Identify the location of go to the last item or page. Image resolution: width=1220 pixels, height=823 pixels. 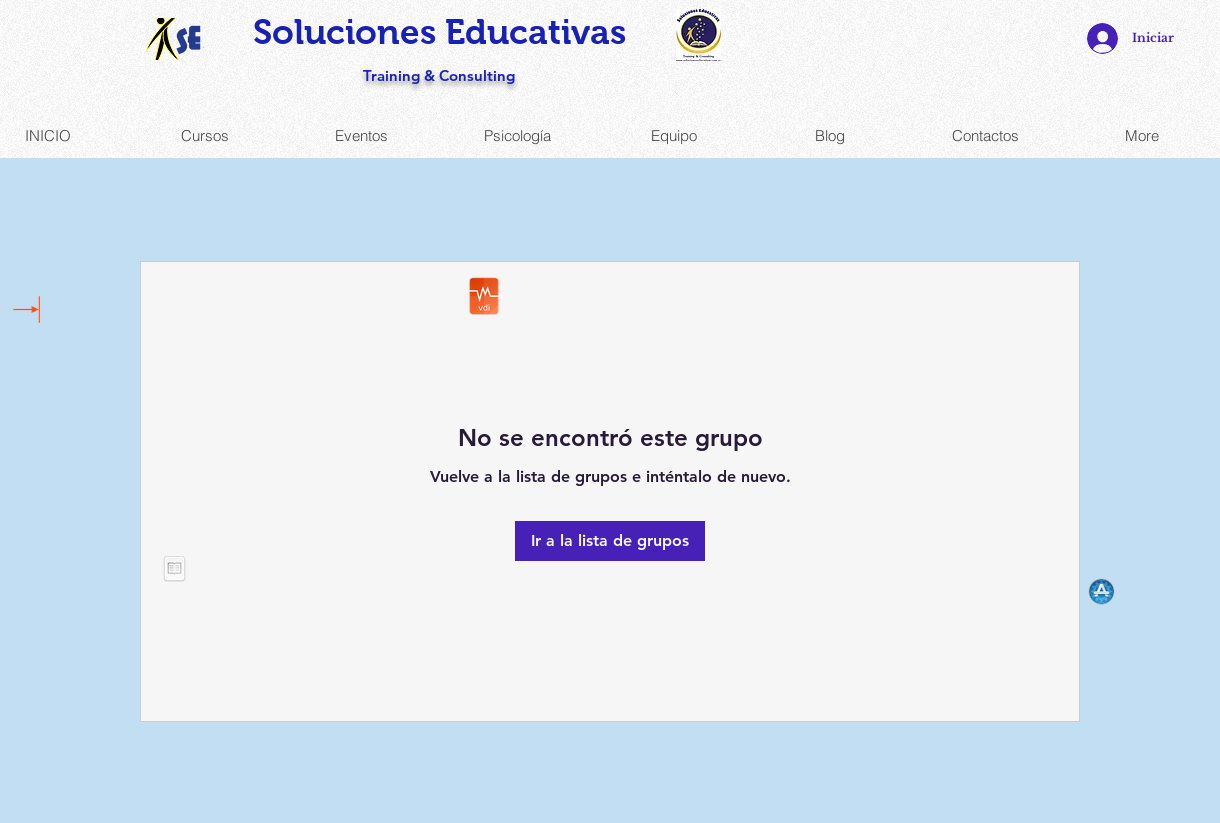
(26, 309).